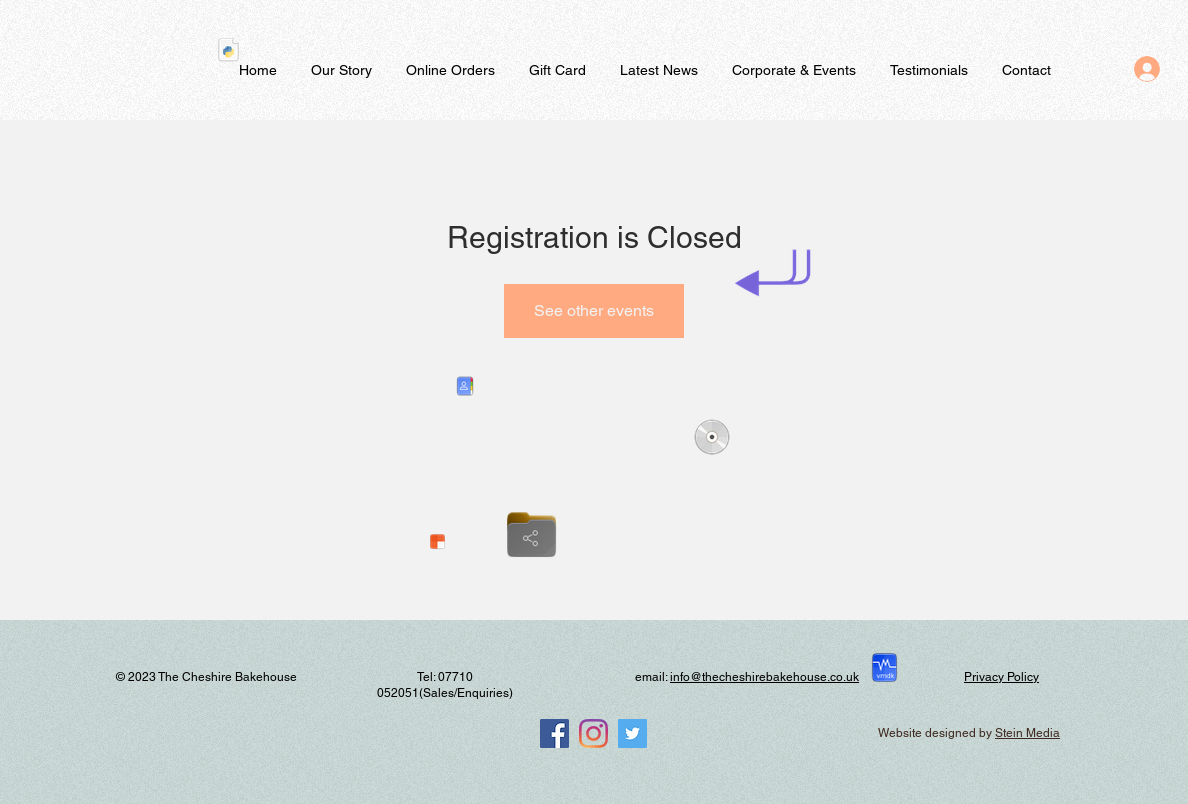  What do you see at coordinates (465, 386) in the screenshot?
I see `open the contacts app` at bounding box center [465, 386].